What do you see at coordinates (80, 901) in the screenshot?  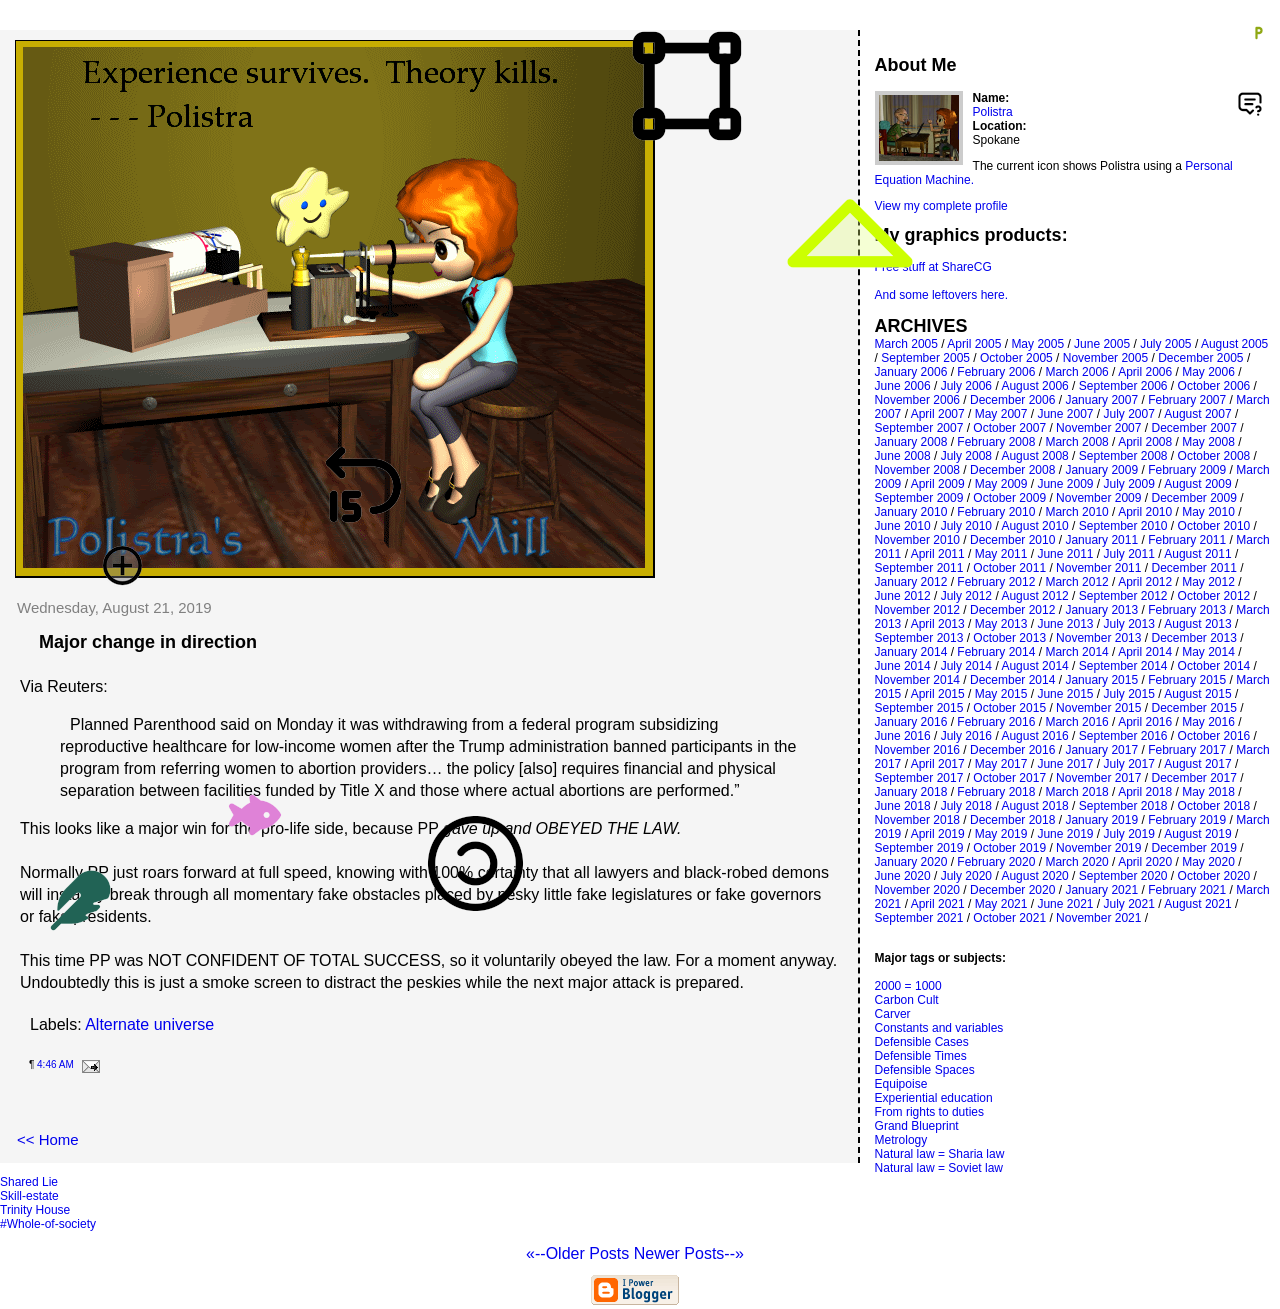 I see `compose a new message or post` at bounding box center [80, 901].